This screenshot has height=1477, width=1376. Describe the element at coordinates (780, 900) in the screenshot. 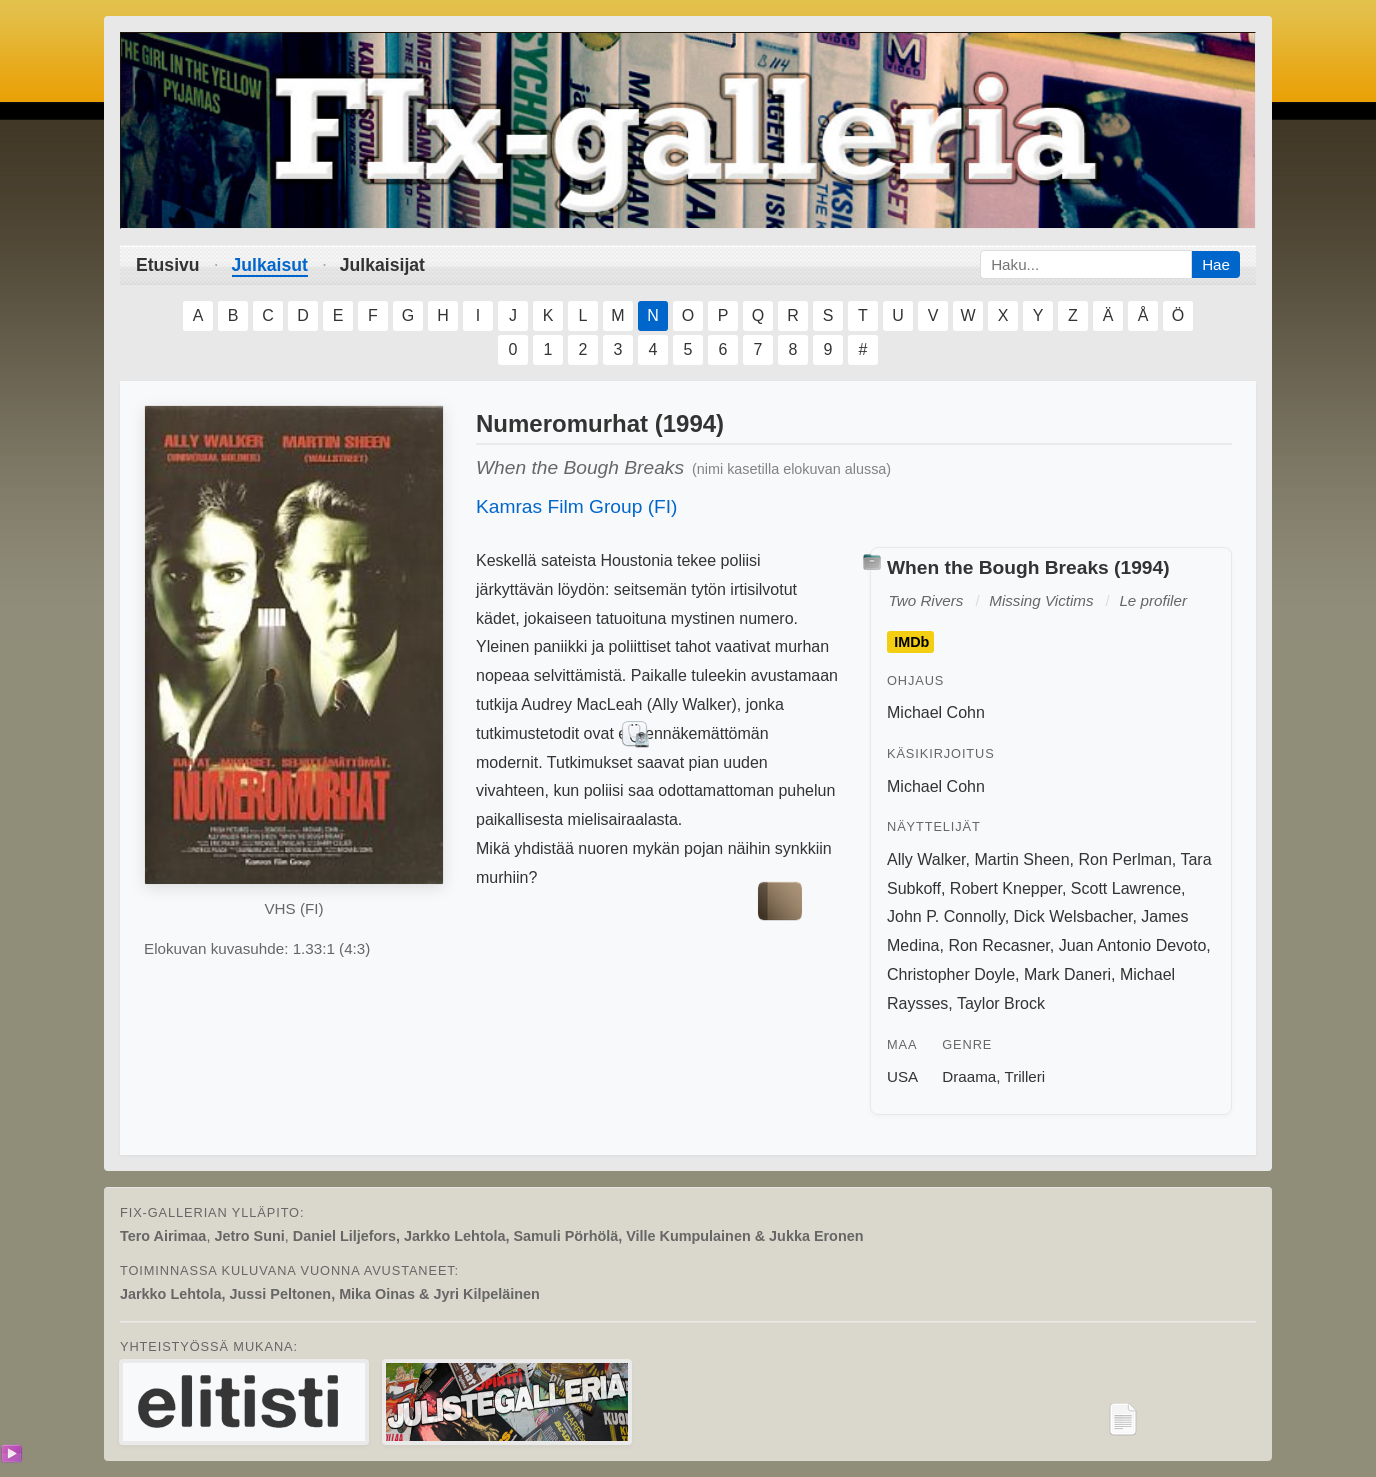

I see `access desktop folder` at that location.